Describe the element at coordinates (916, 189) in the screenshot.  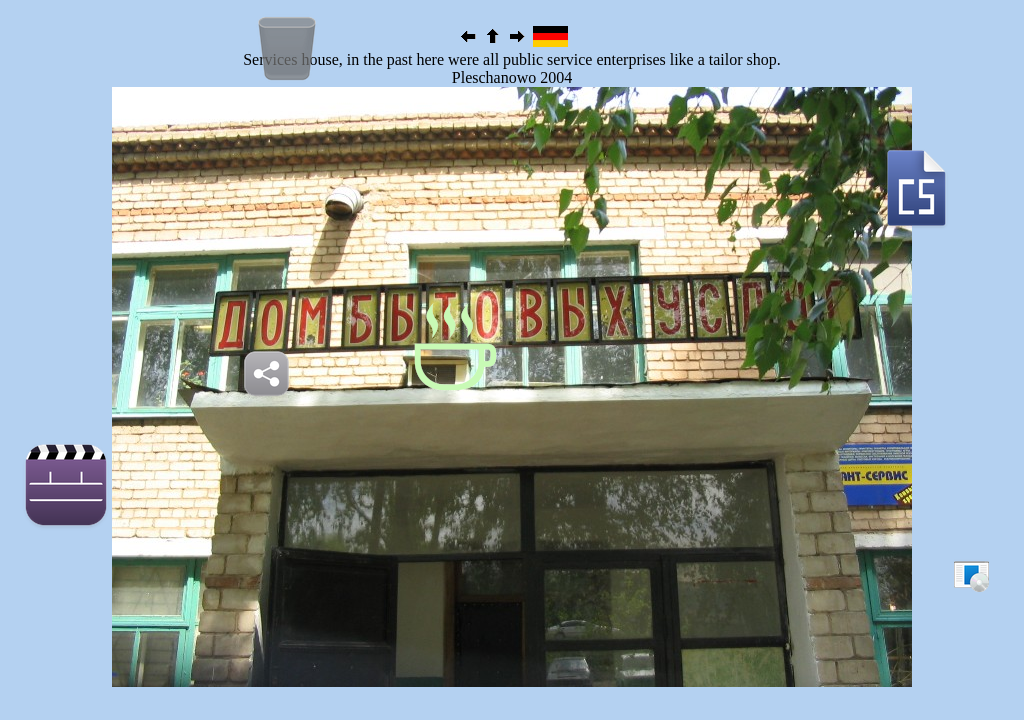
I see `a CoffeeScript source code file` at that location.